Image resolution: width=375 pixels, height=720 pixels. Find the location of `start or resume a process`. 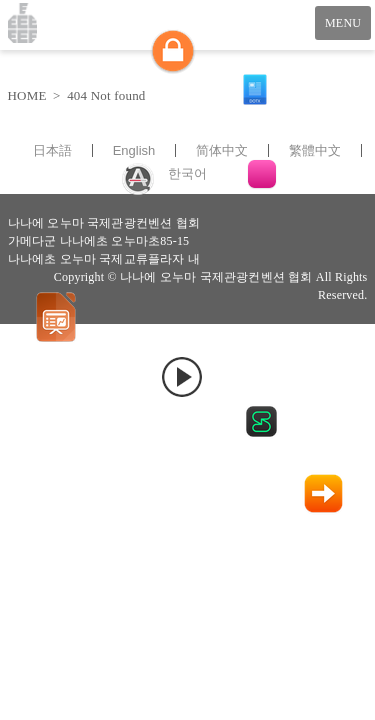

start or resume a process is located at coordinates (182, 377).